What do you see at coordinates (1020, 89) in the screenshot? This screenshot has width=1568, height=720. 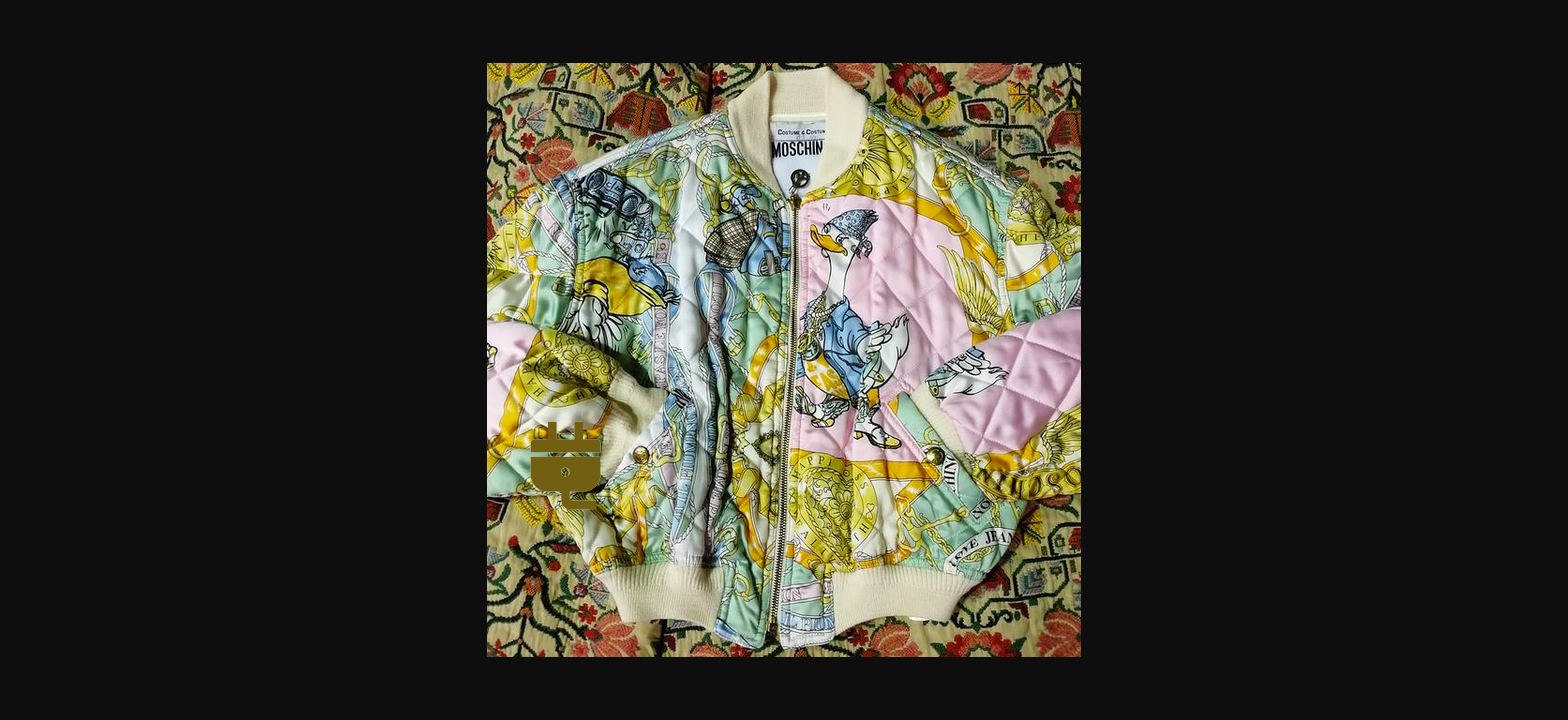 I see `navigate back and up one level` at bounding box center [1020, 89].